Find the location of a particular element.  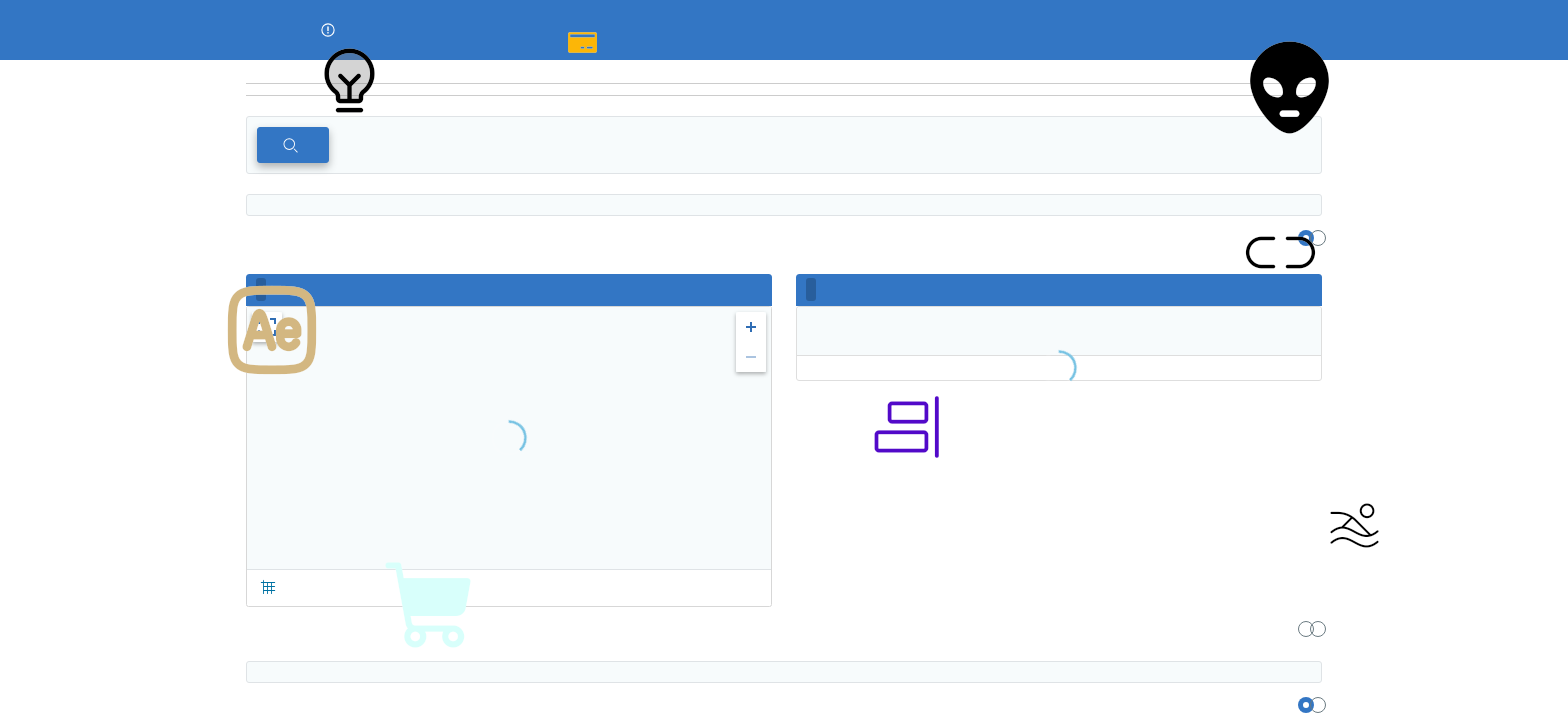

toggle idea or inspiration mode is located at coordinates (349, 80).